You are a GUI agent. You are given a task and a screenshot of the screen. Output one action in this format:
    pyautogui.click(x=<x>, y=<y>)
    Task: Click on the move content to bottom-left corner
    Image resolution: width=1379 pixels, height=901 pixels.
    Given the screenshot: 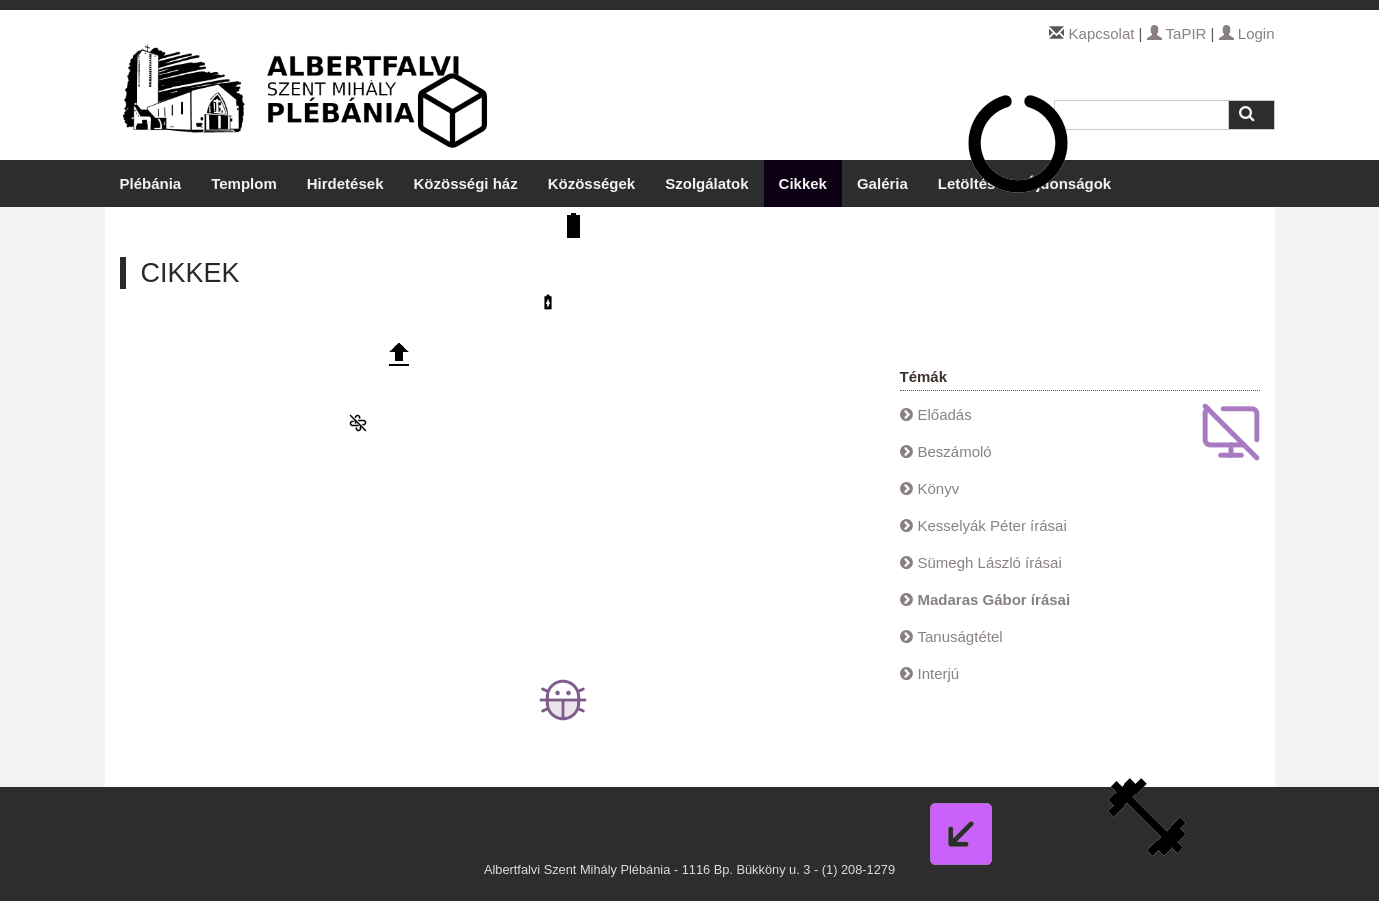 What is the action you would take?
    pyautogui.click(x=961, y=834)
    